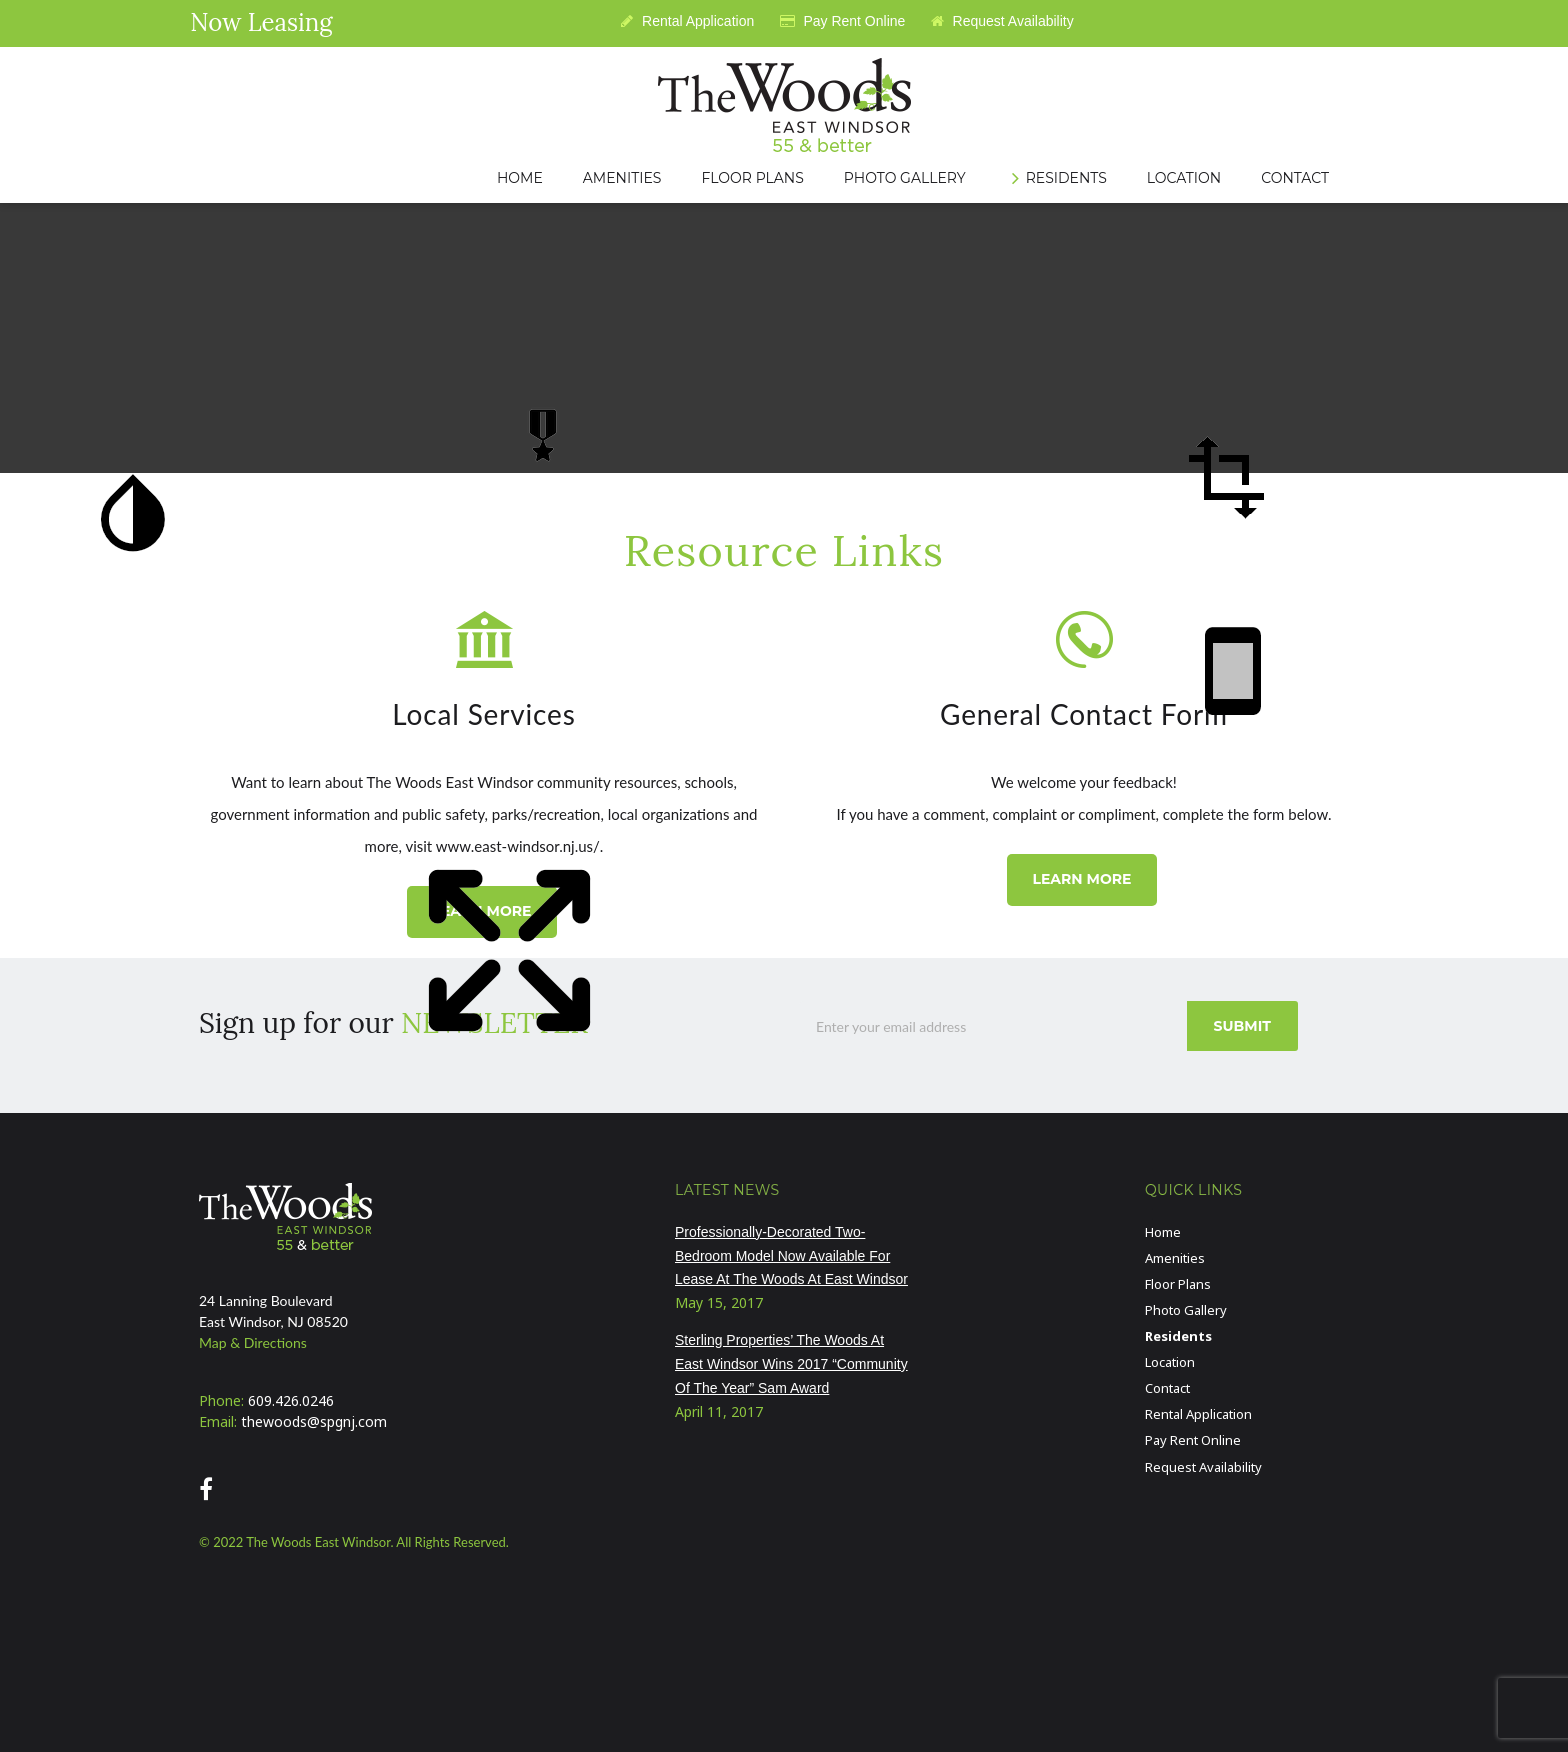 This screenshot has width=1568, height=1752. What do you see at coordinates (133, 513) in the screenshot?
I see `toggle color inversion or contrast settings` at bounding box center [133, 513].